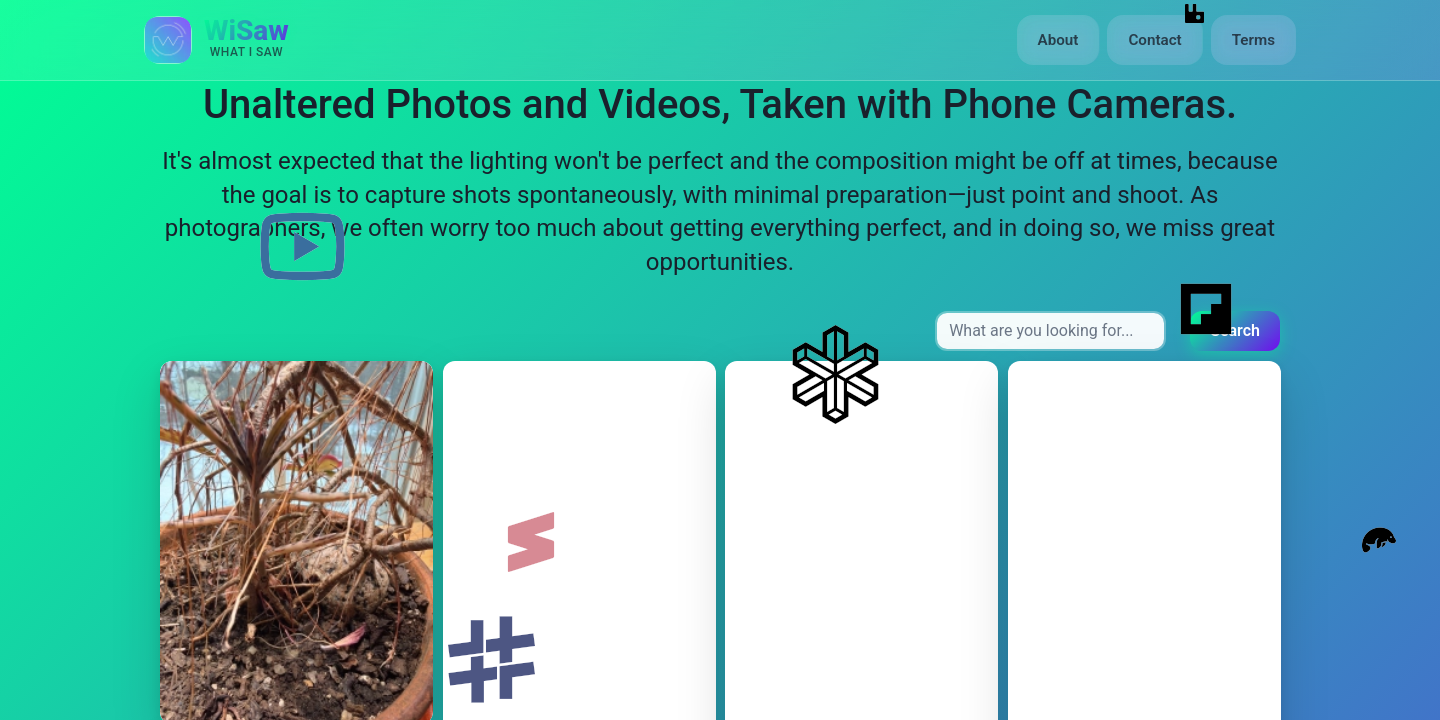  Describe the element at coordinates (1194, 13) in the screenshot. I see `rabbitmq messaging service logo` at that location.